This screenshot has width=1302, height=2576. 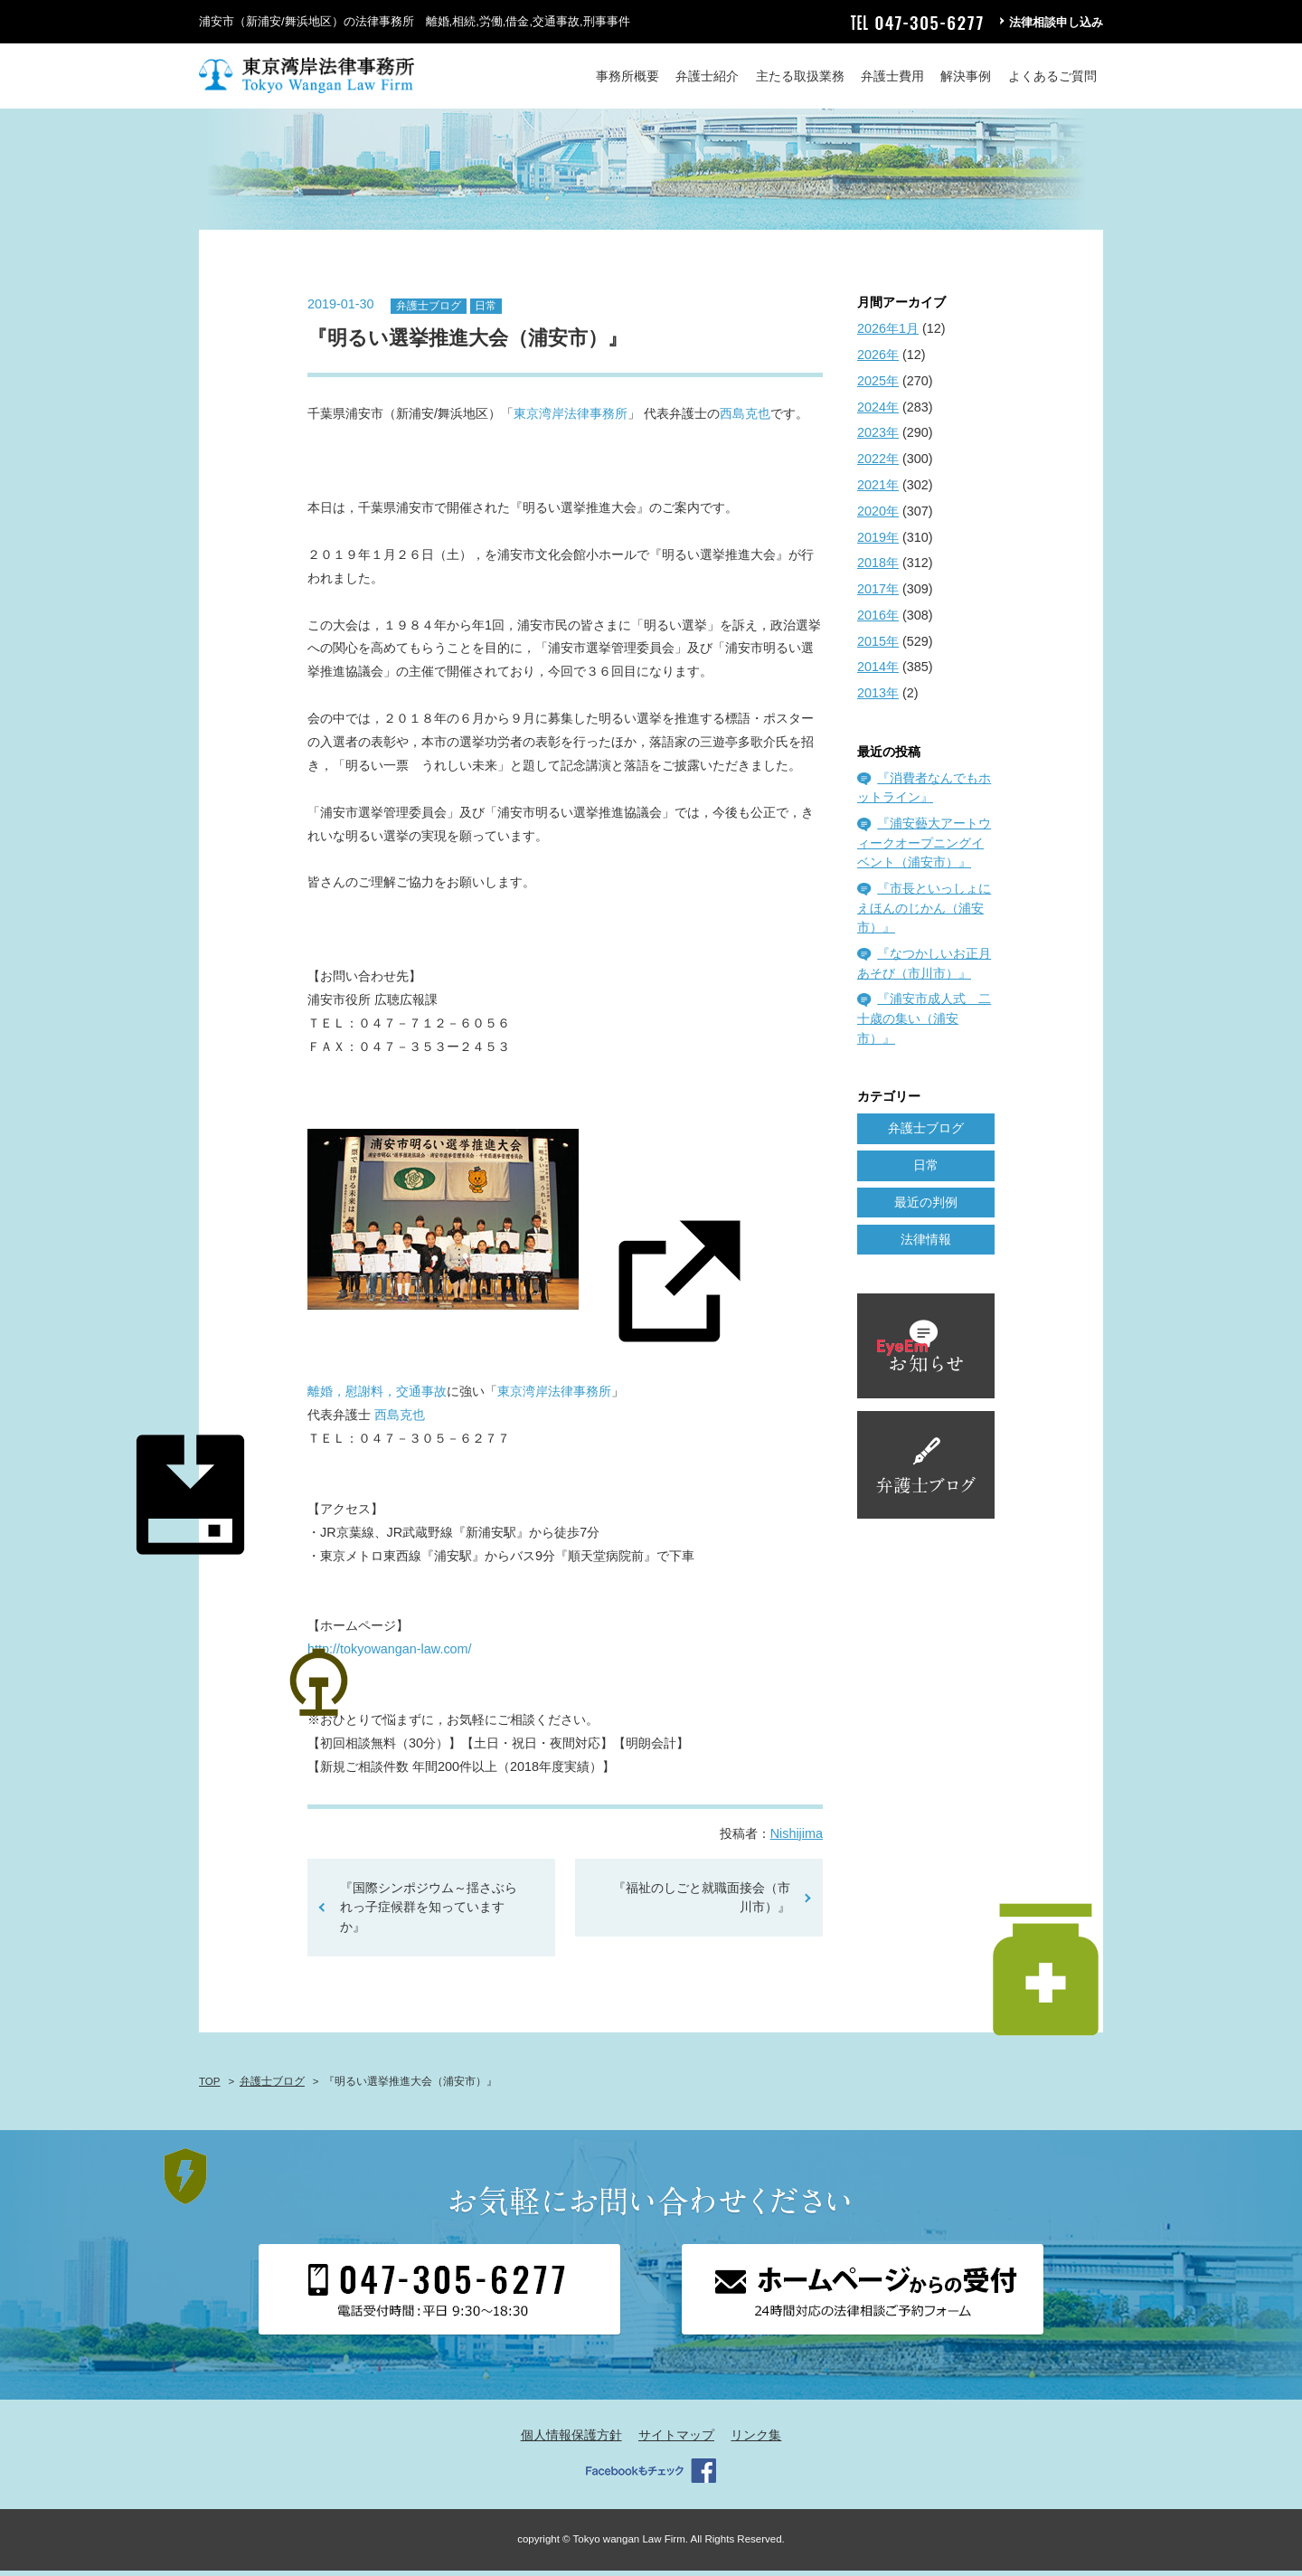 I want to click on view medication information, so click(x=1045, y=1969).